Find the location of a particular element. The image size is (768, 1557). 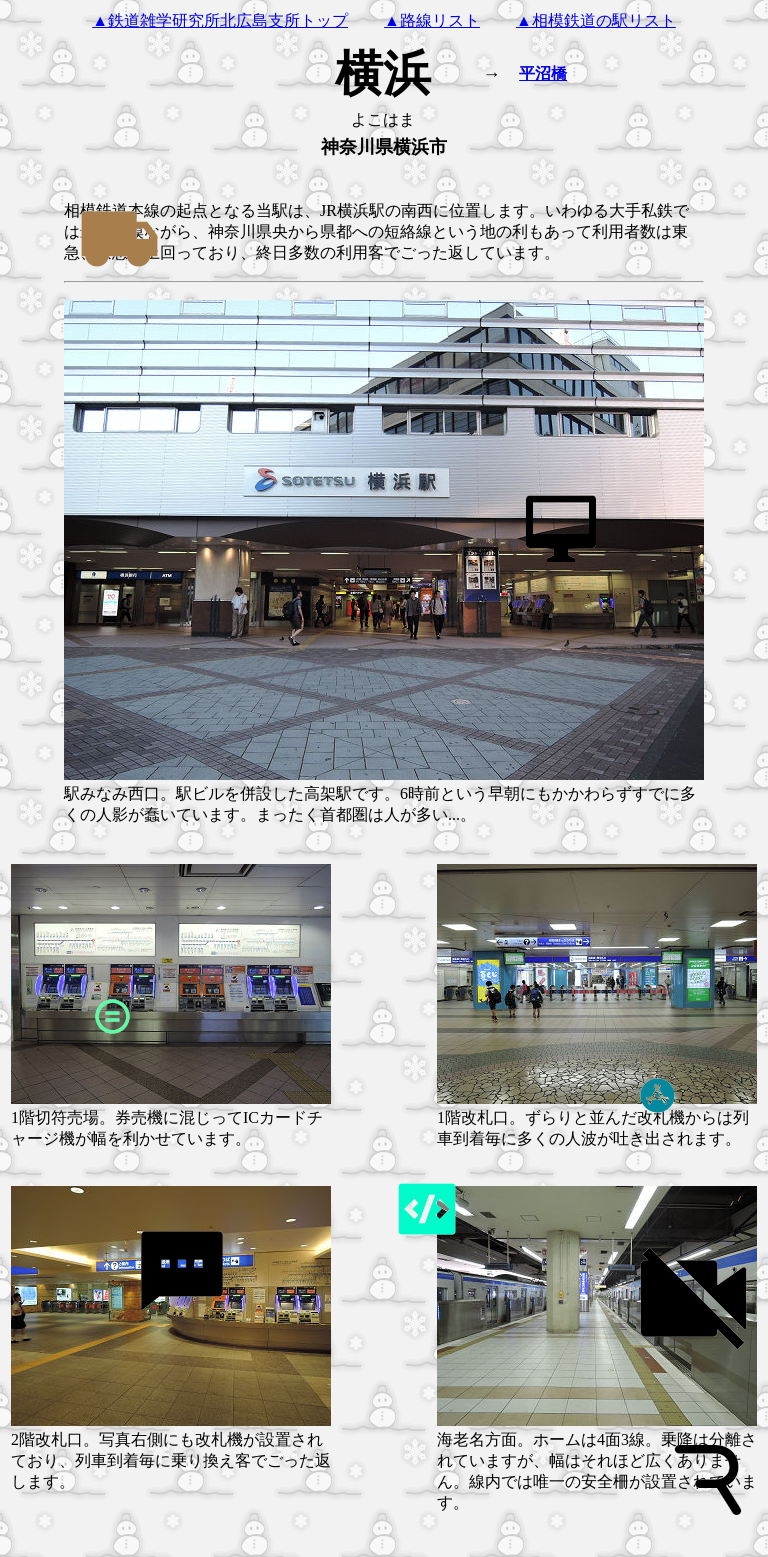

creative commons no derivatives license indicator is located at coordinates (112, 1016).